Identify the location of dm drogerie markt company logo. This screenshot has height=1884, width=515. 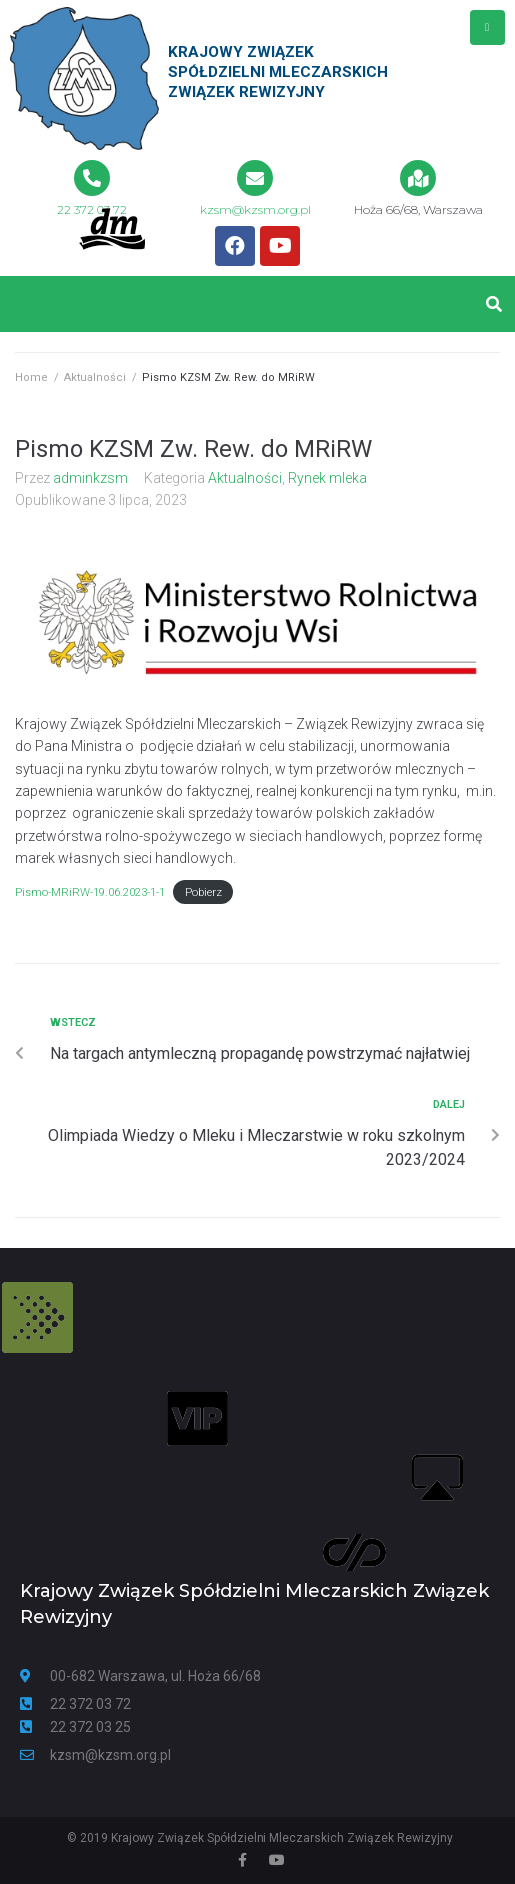
(112, 229).